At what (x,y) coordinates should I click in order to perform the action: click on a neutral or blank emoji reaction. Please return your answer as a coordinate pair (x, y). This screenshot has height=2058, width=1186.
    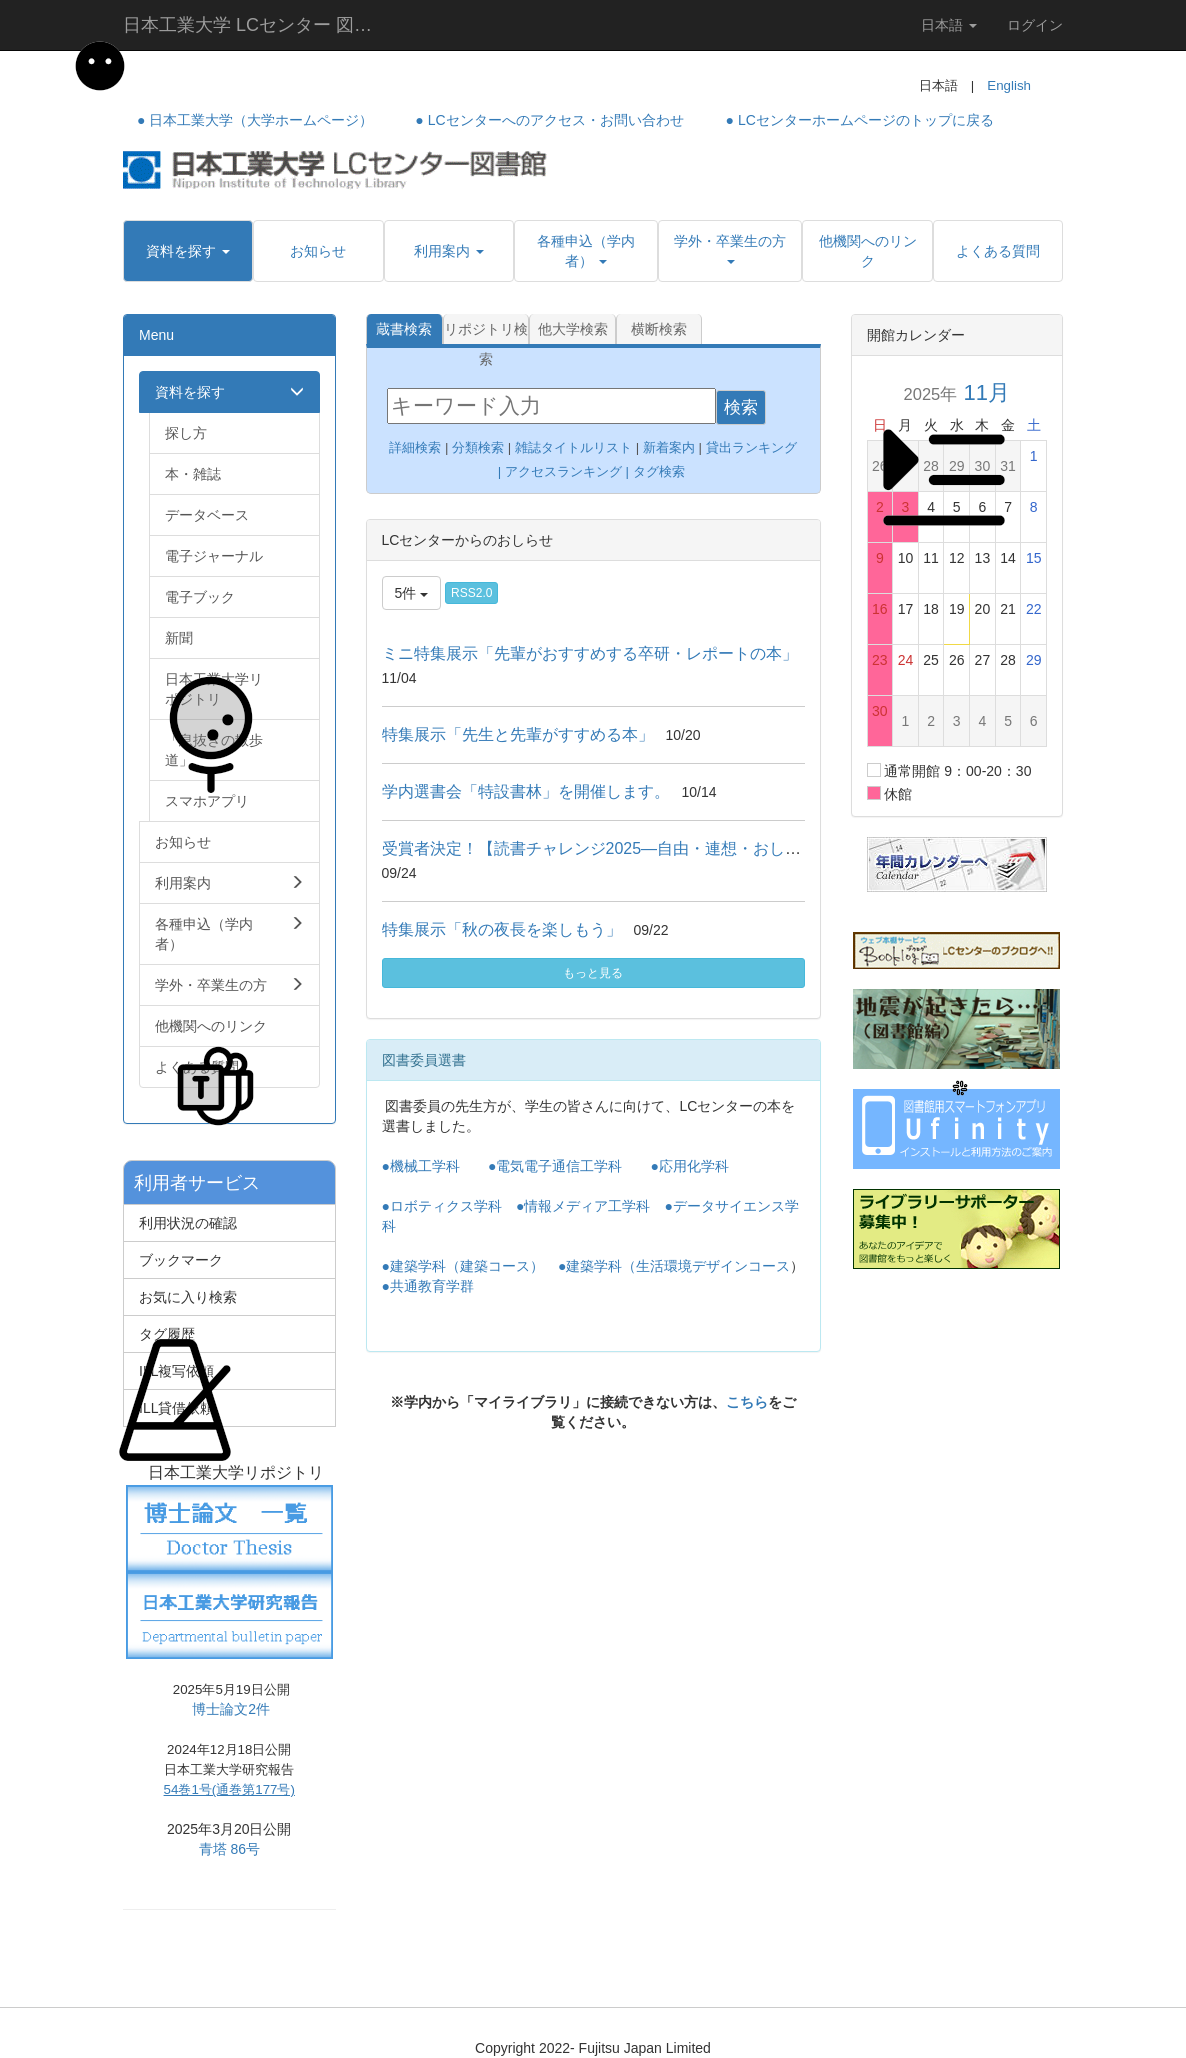
    Looking at the image, I should click on (100, 66).